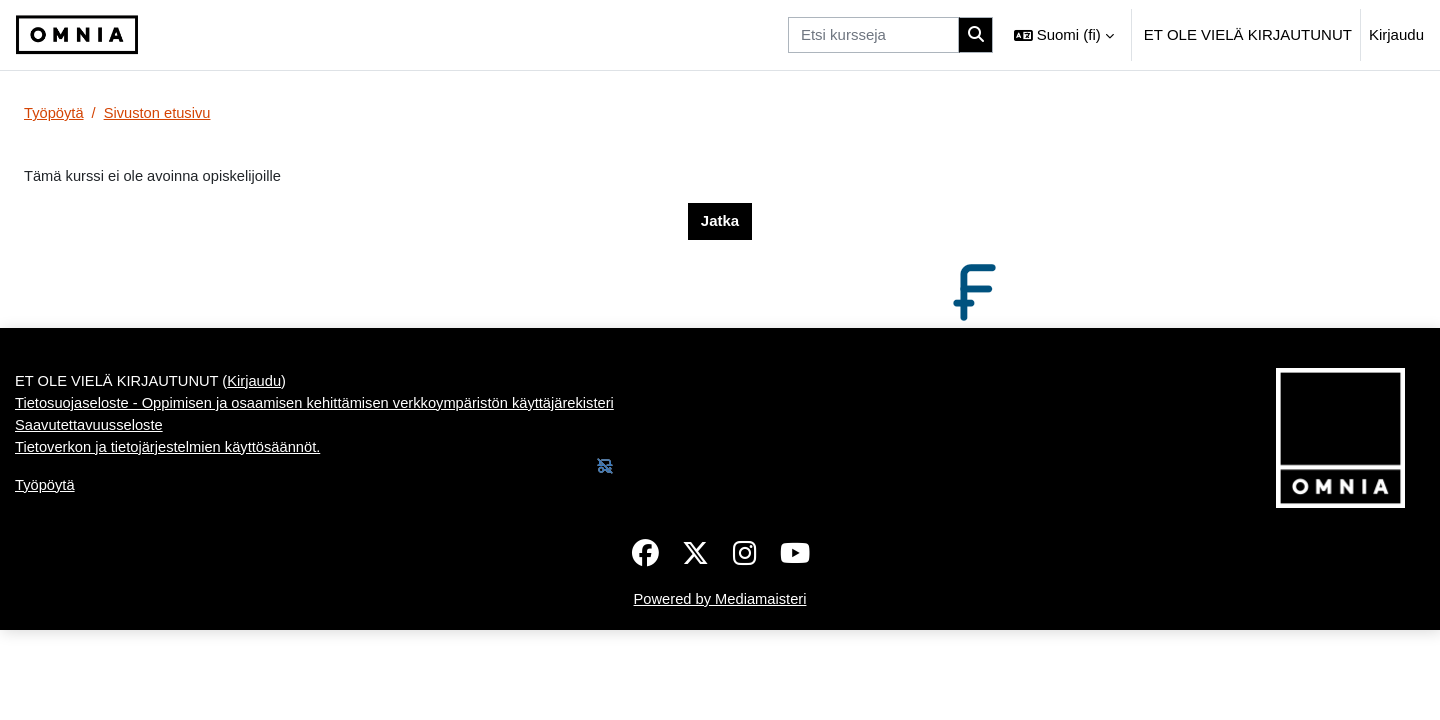  I want to click on indicates Swiss franc currency, so click(974, 292).